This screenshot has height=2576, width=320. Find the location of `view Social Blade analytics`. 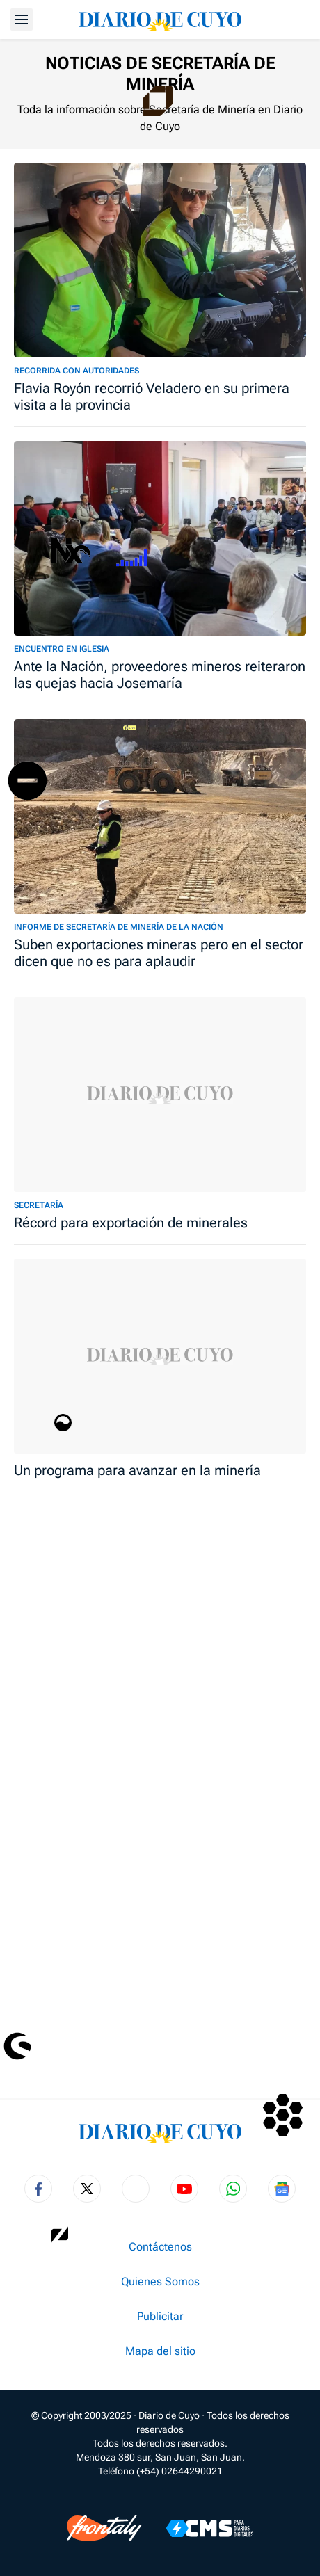

view Social Blade analytics is located at coordinates (131, 558).